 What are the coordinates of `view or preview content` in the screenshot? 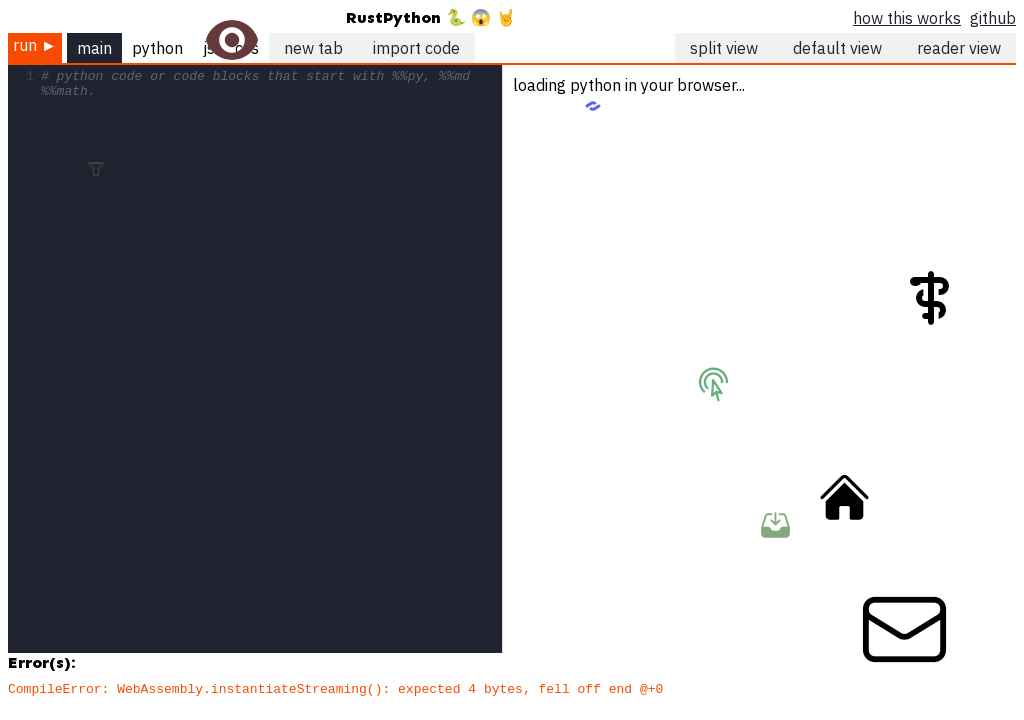 It's located at (232, 40).